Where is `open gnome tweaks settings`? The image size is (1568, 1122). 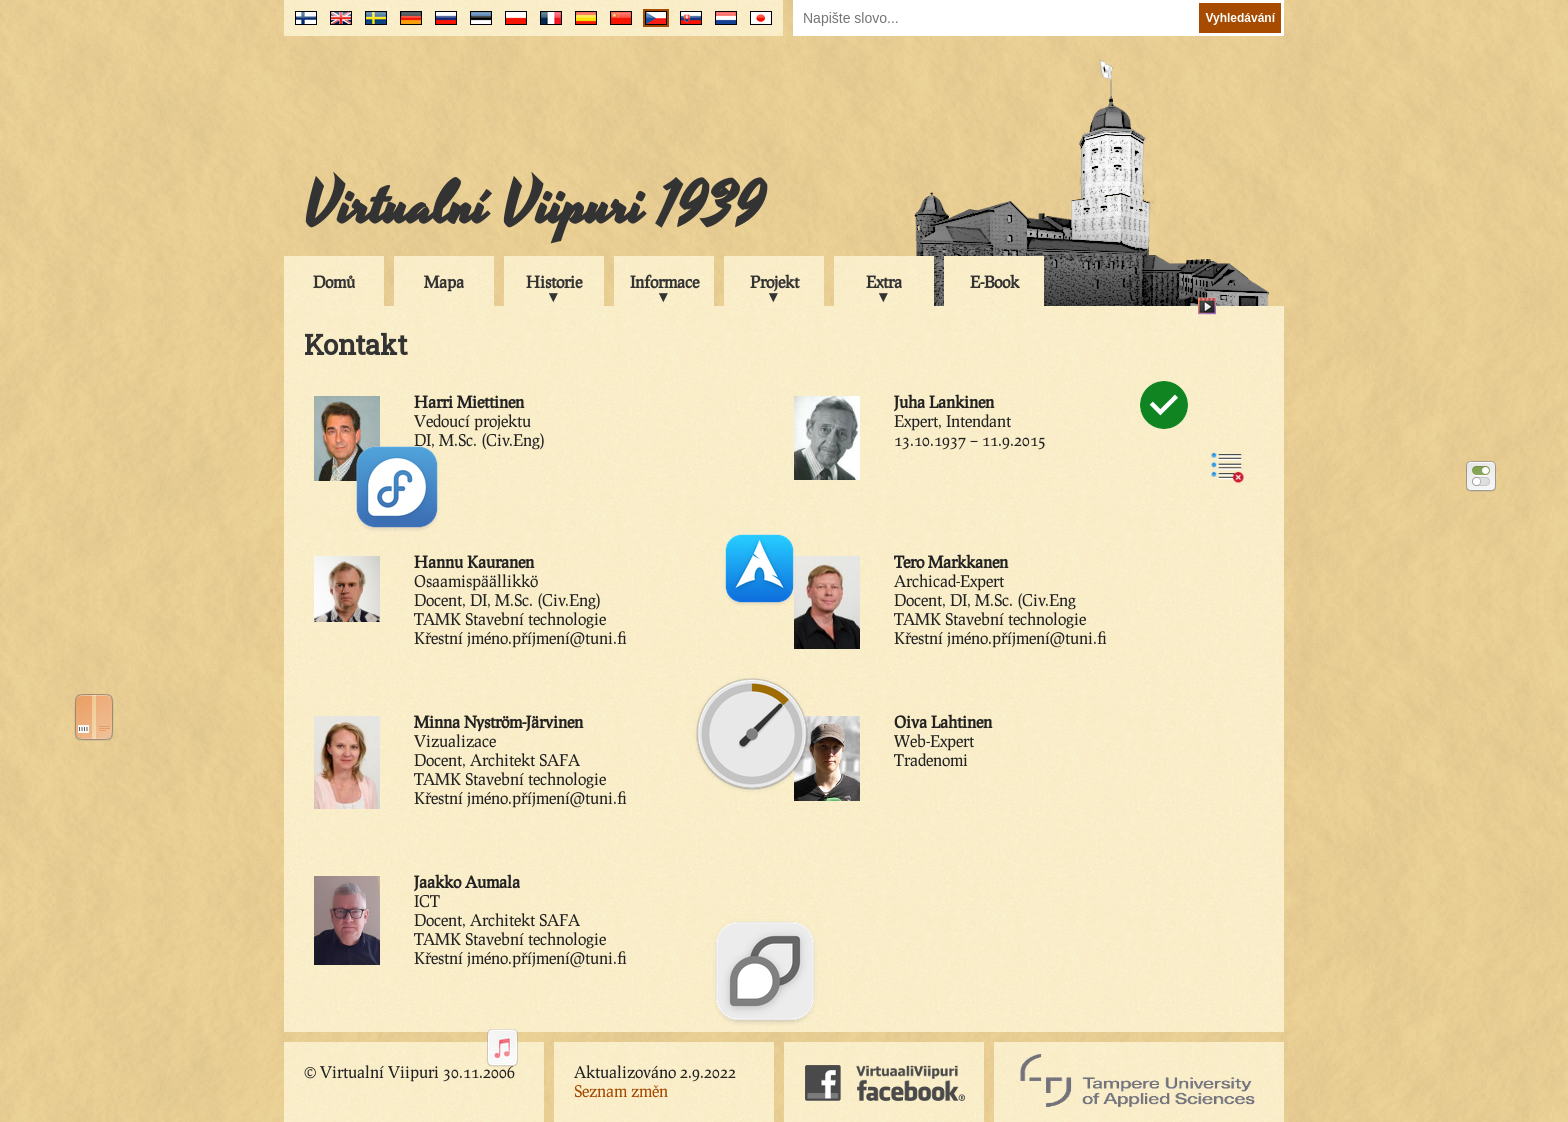 open gnome tweaks settings is located at coordinates (1481, 476).